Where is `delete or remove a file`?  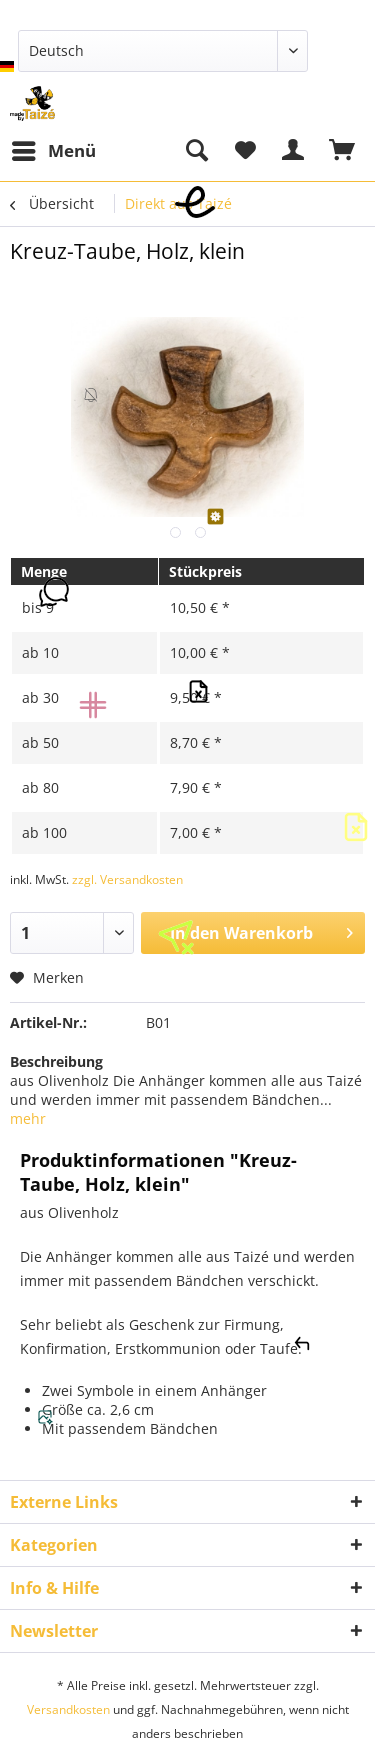
delete or remove a file is located at coordinates (356, 827).